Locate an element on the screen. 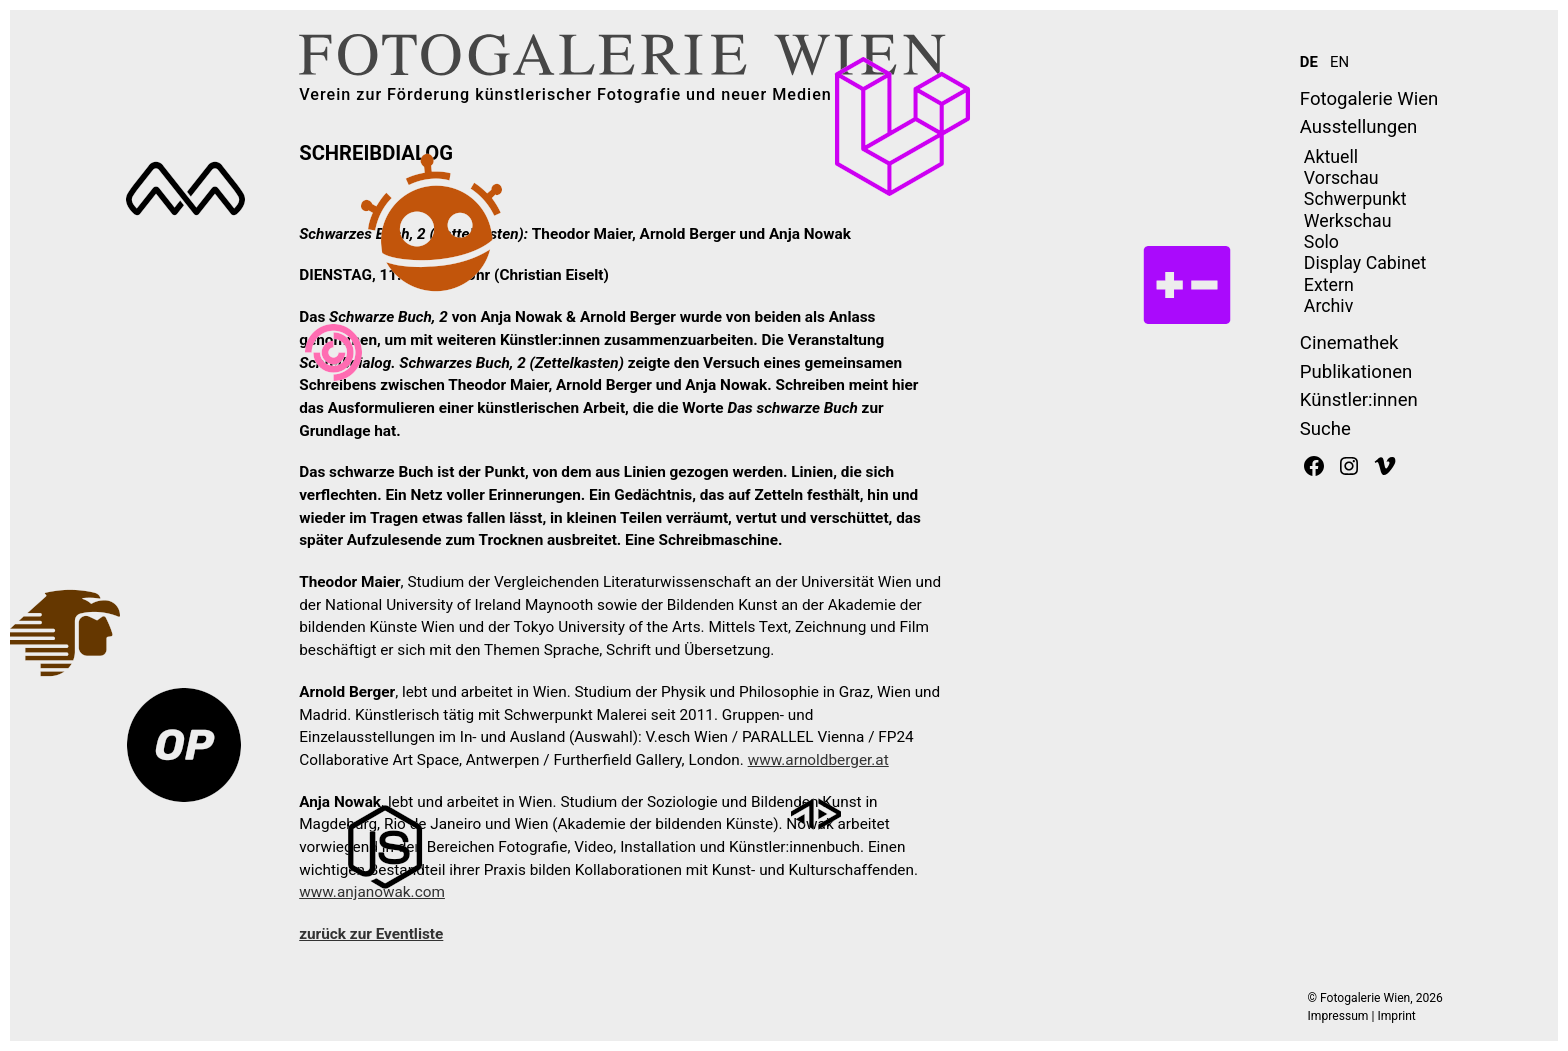  activitypub protocol logo is located at coordinates (816, 814).